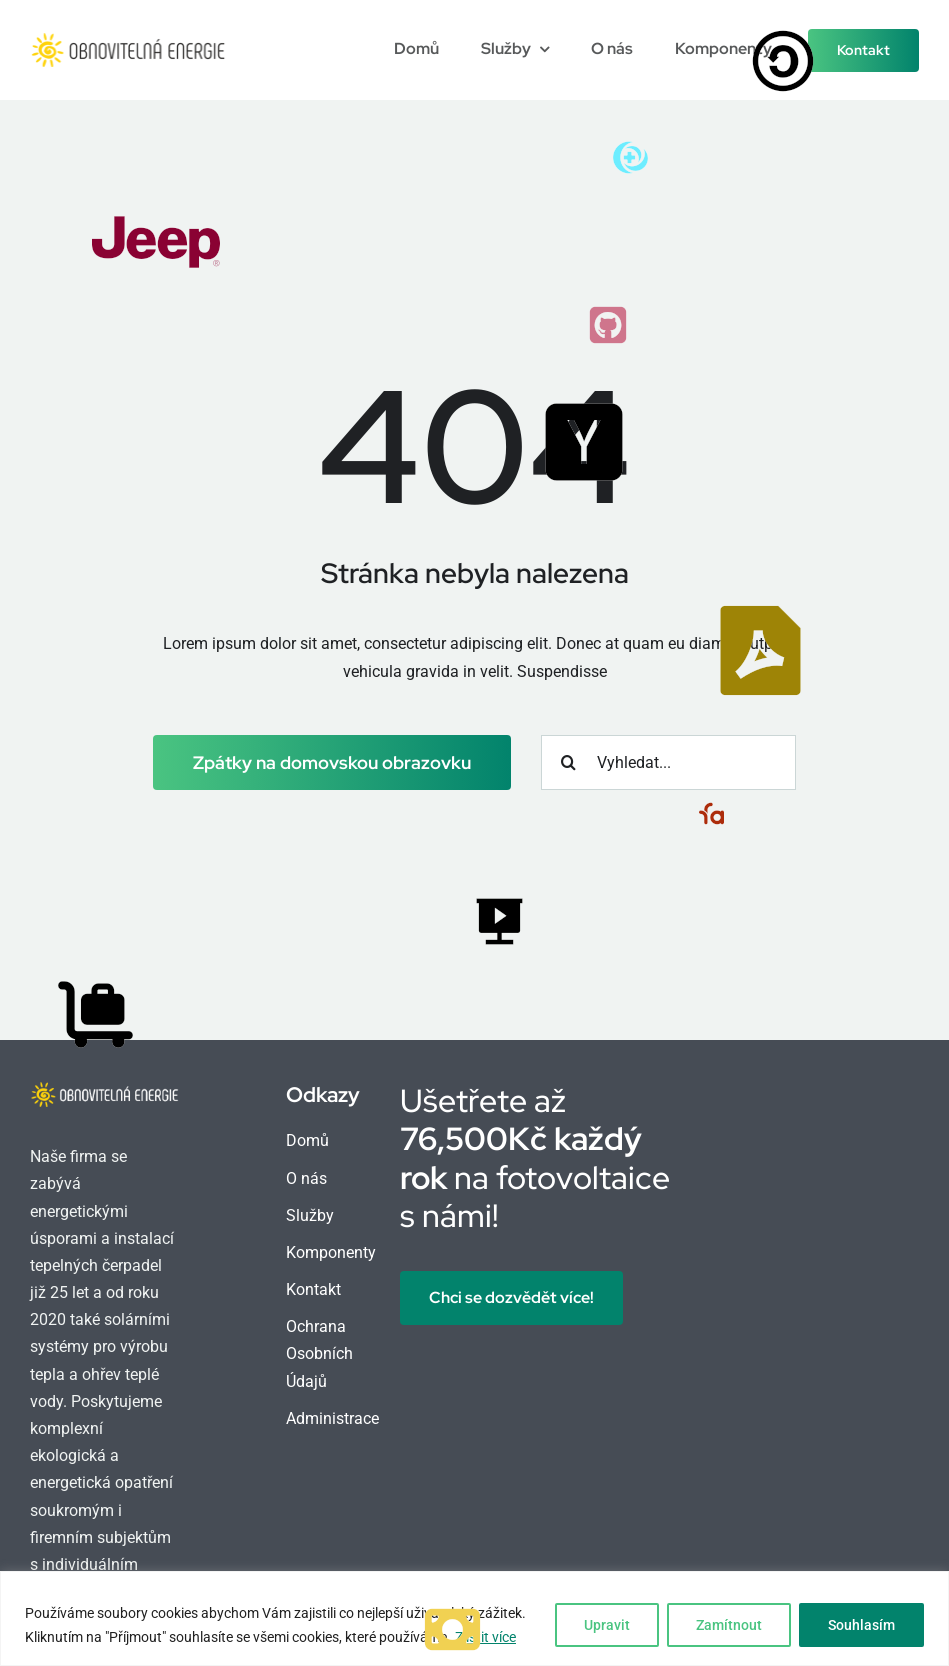  I want to click on open Favro project management app, so click(711, 813).